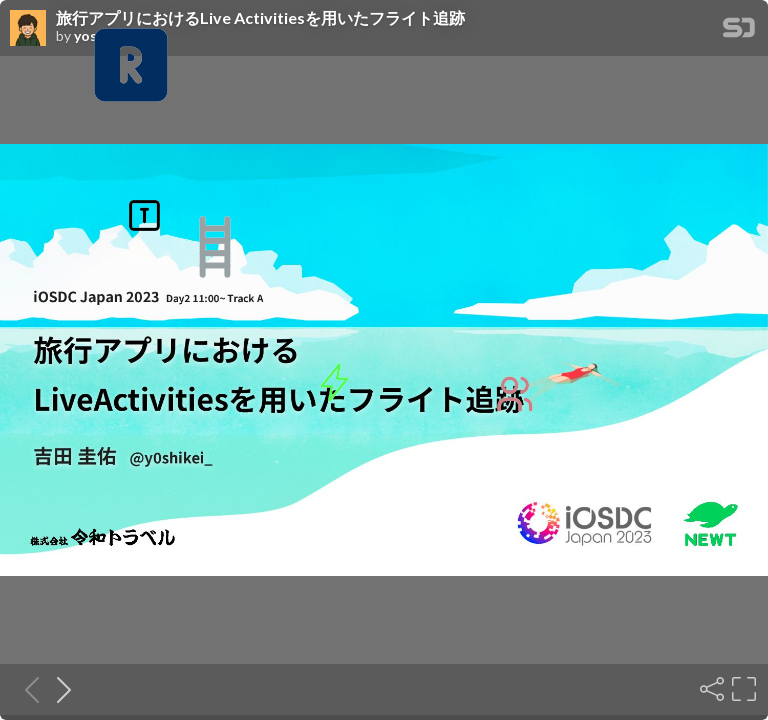 The height and width of the screenshot is (720, 768). I want to click on toggle flash on for camera, so click(334, 382).